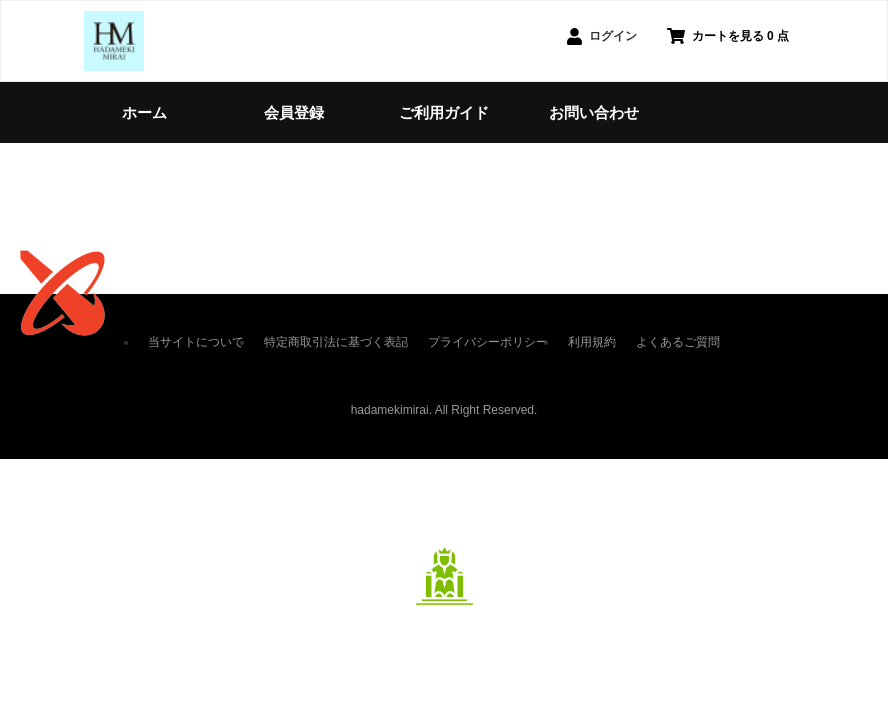 The height and width of the screenshot is (720, 888). Describe the element at coordinates (444, 576) in the screenshot. I see `access kingdom or empire management` at that location.